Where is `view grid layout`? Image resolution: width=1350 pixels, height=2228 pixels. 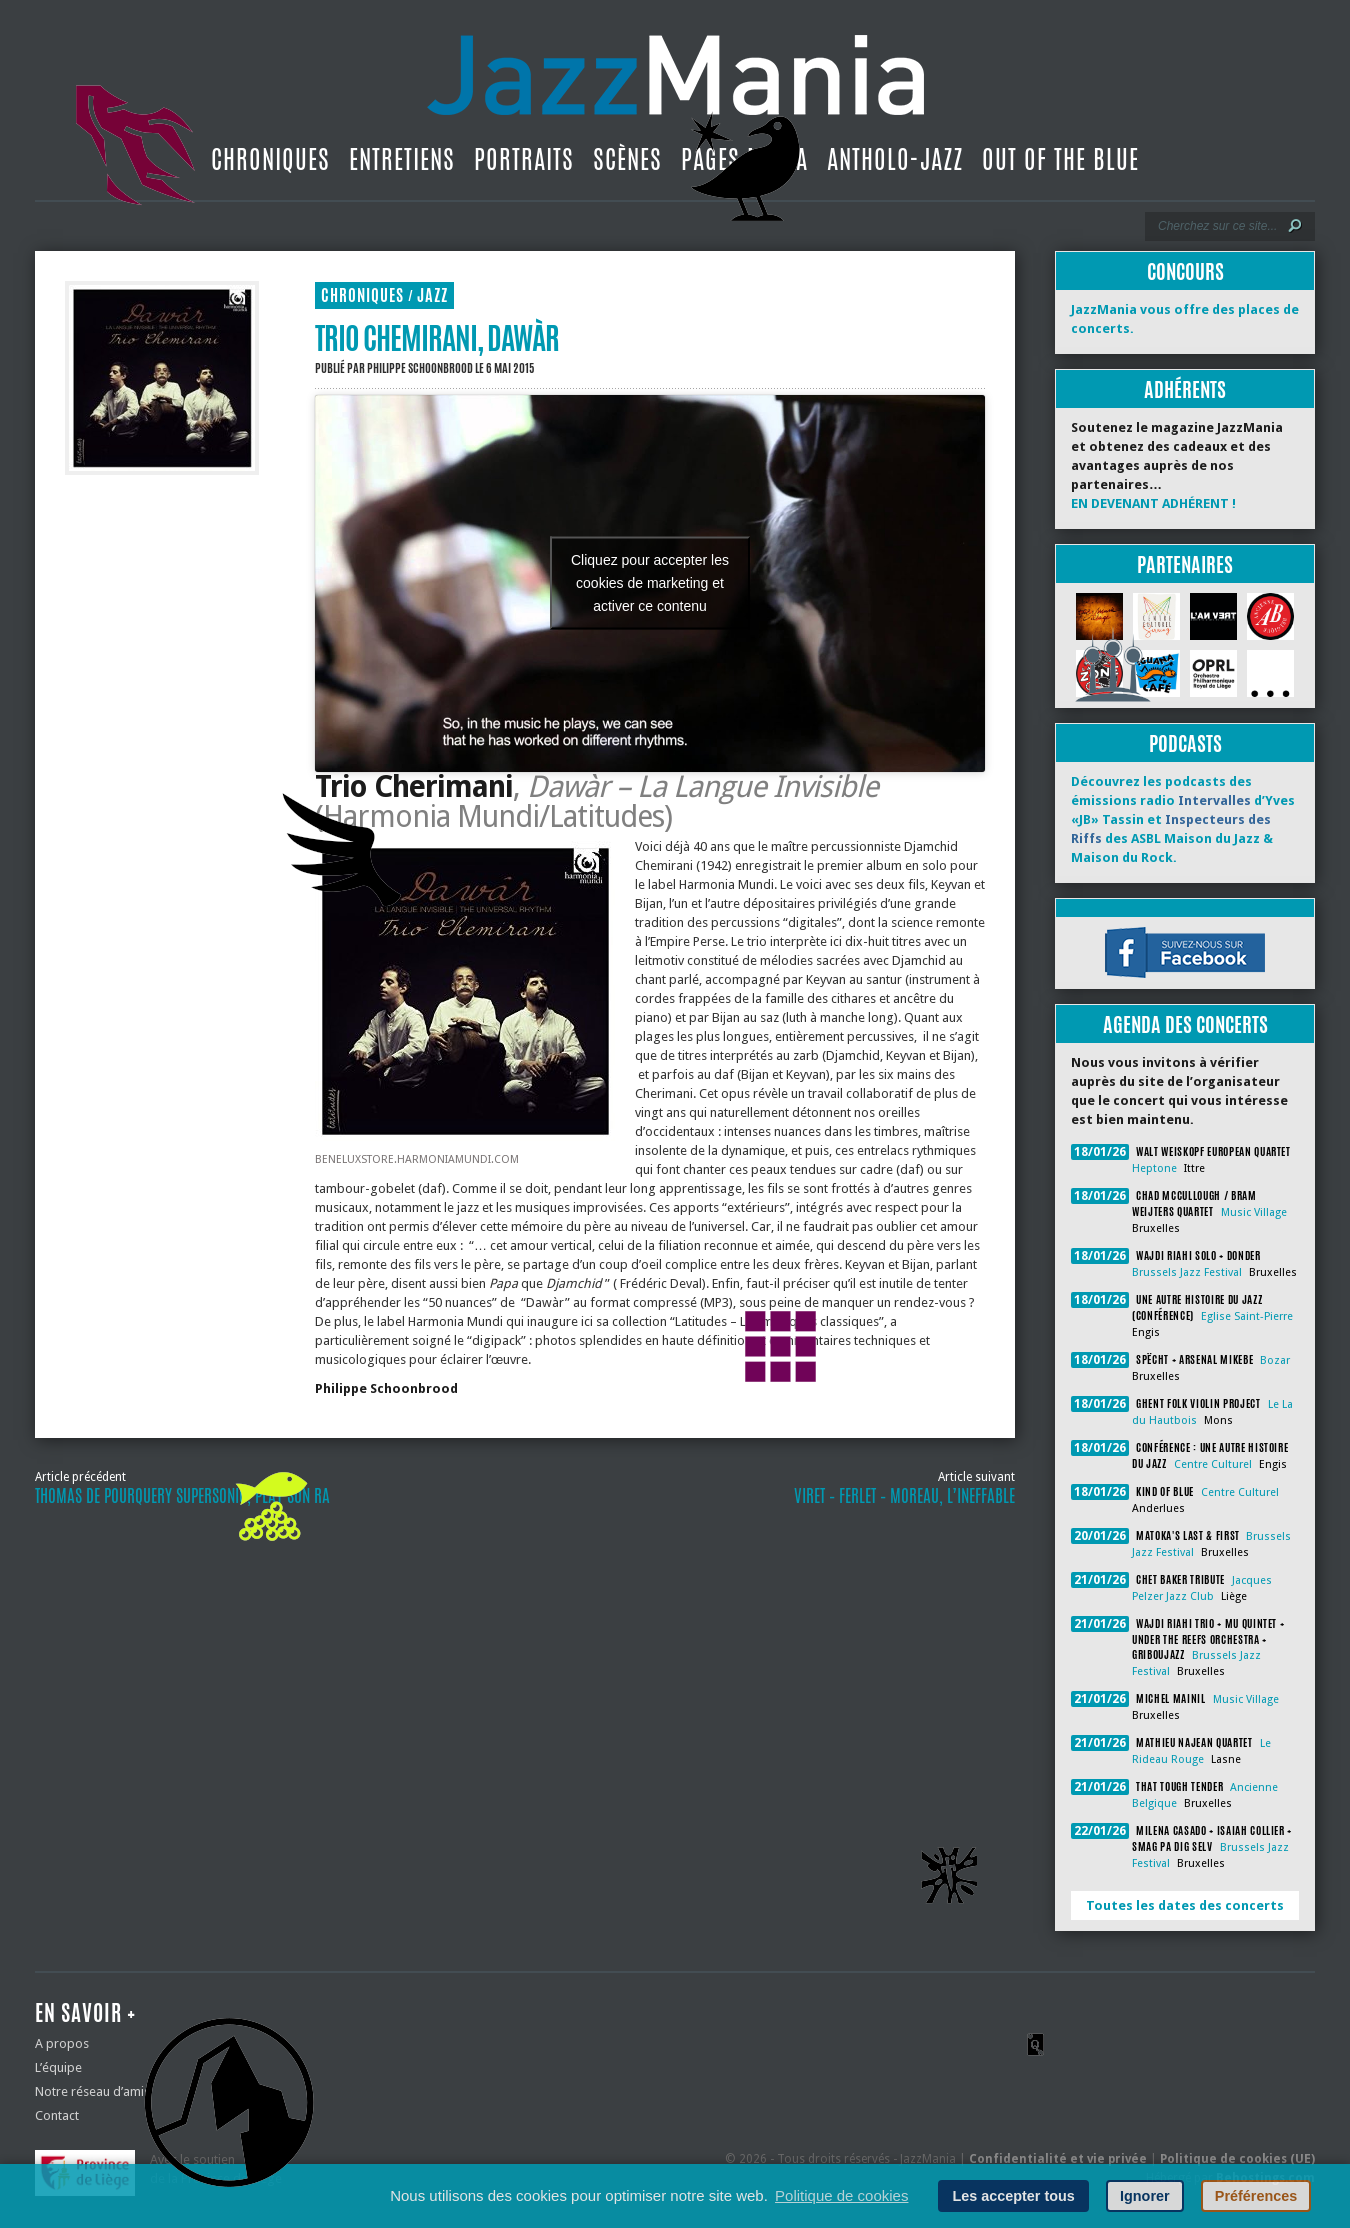 view grid layout is located at coordinates (780, 1346).